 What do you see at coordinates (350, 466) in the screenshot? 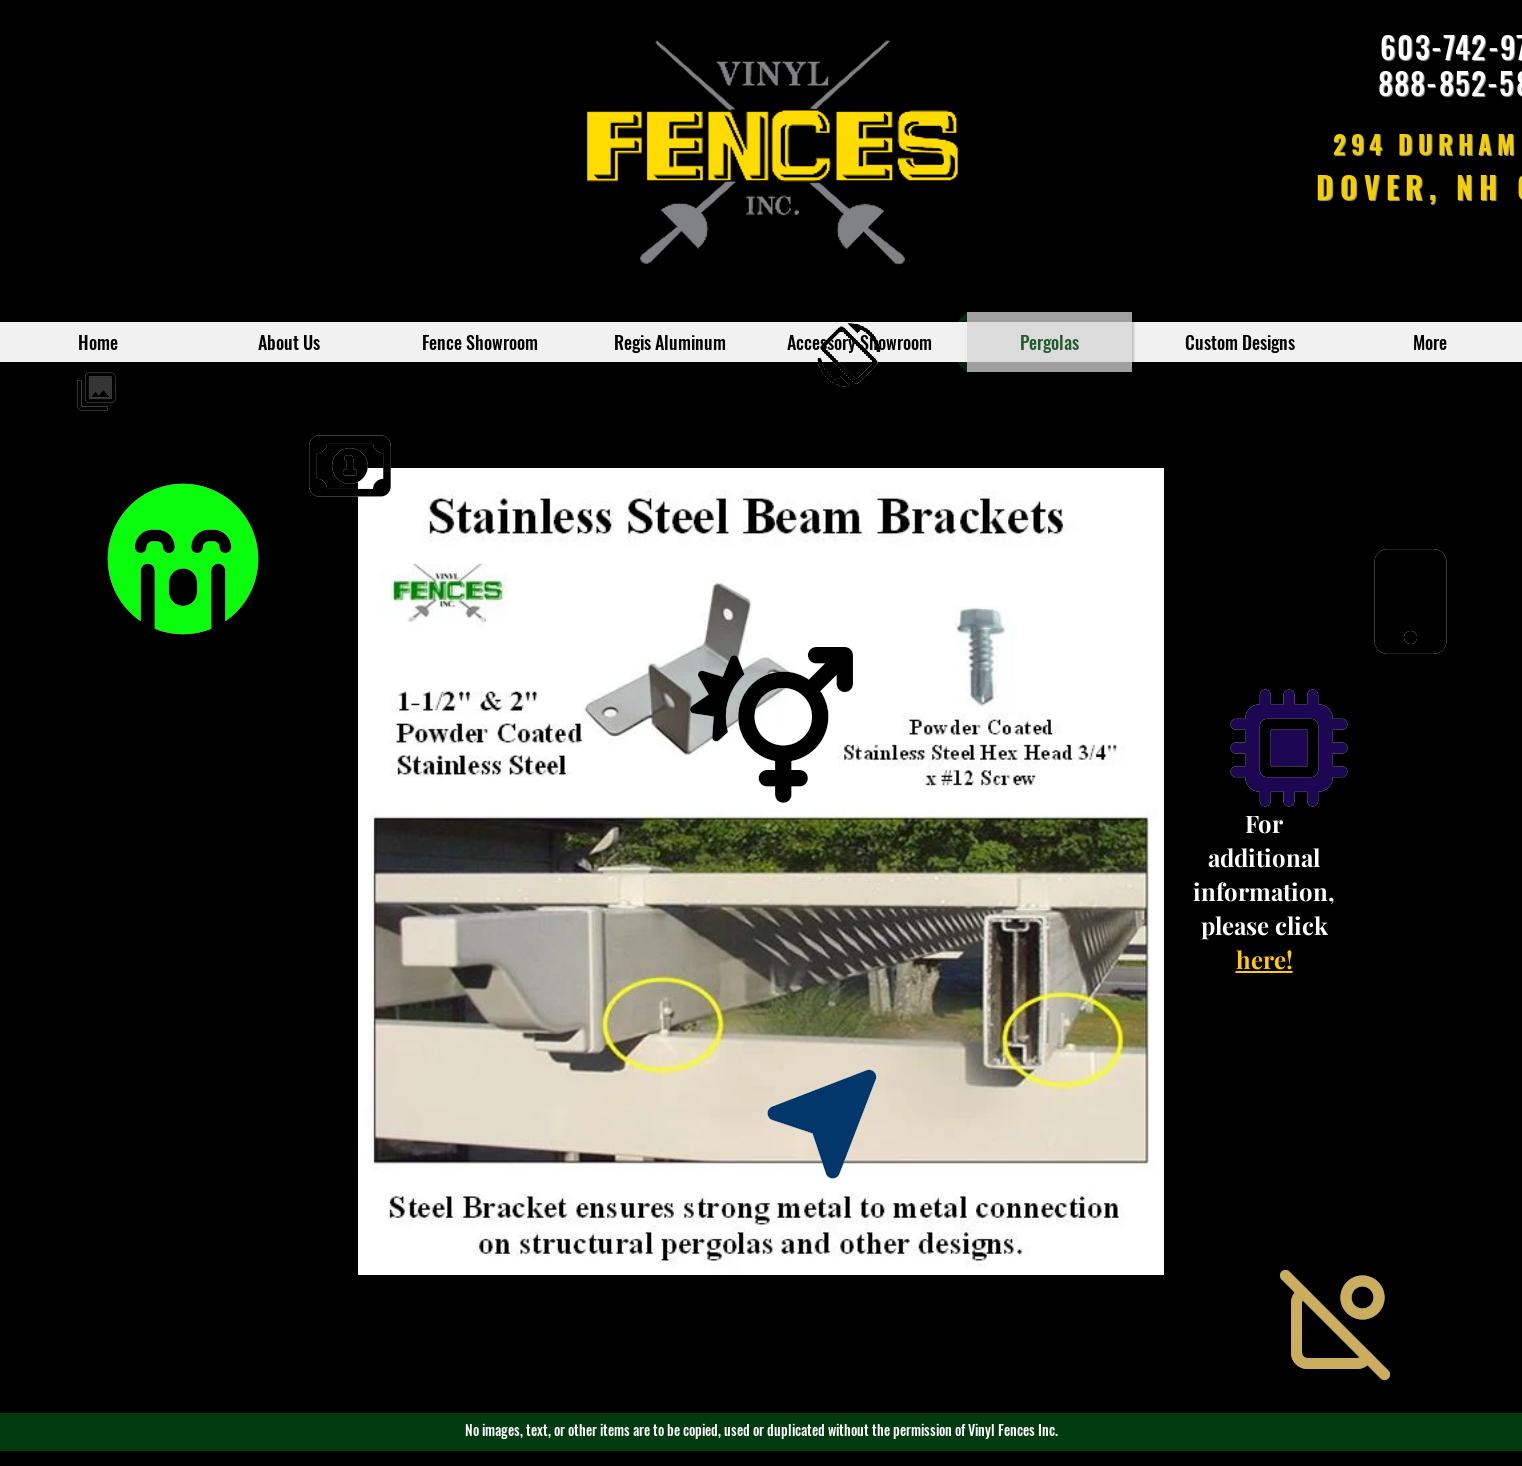
I see `view payment or billing information` at bounding box center [350, 466].